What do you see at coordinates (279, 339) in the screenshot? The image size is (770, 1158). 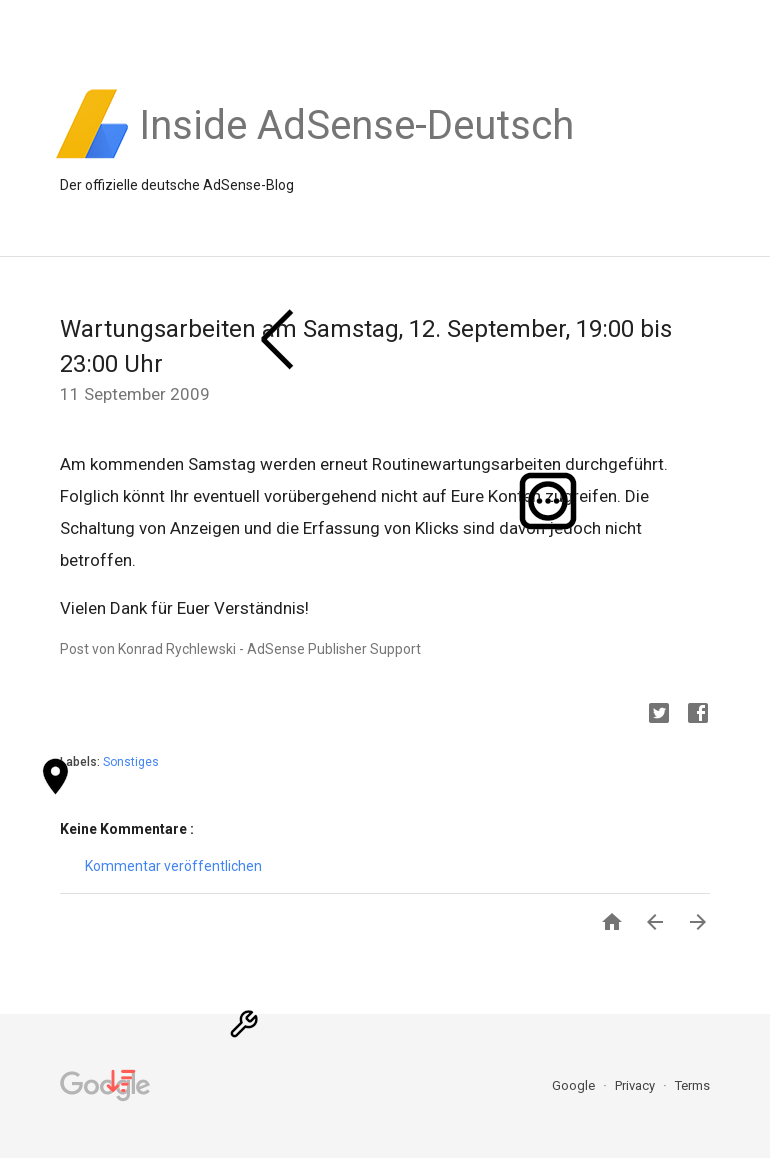 I see `navigate back to the previous screen` at bounding box center [279, 339].